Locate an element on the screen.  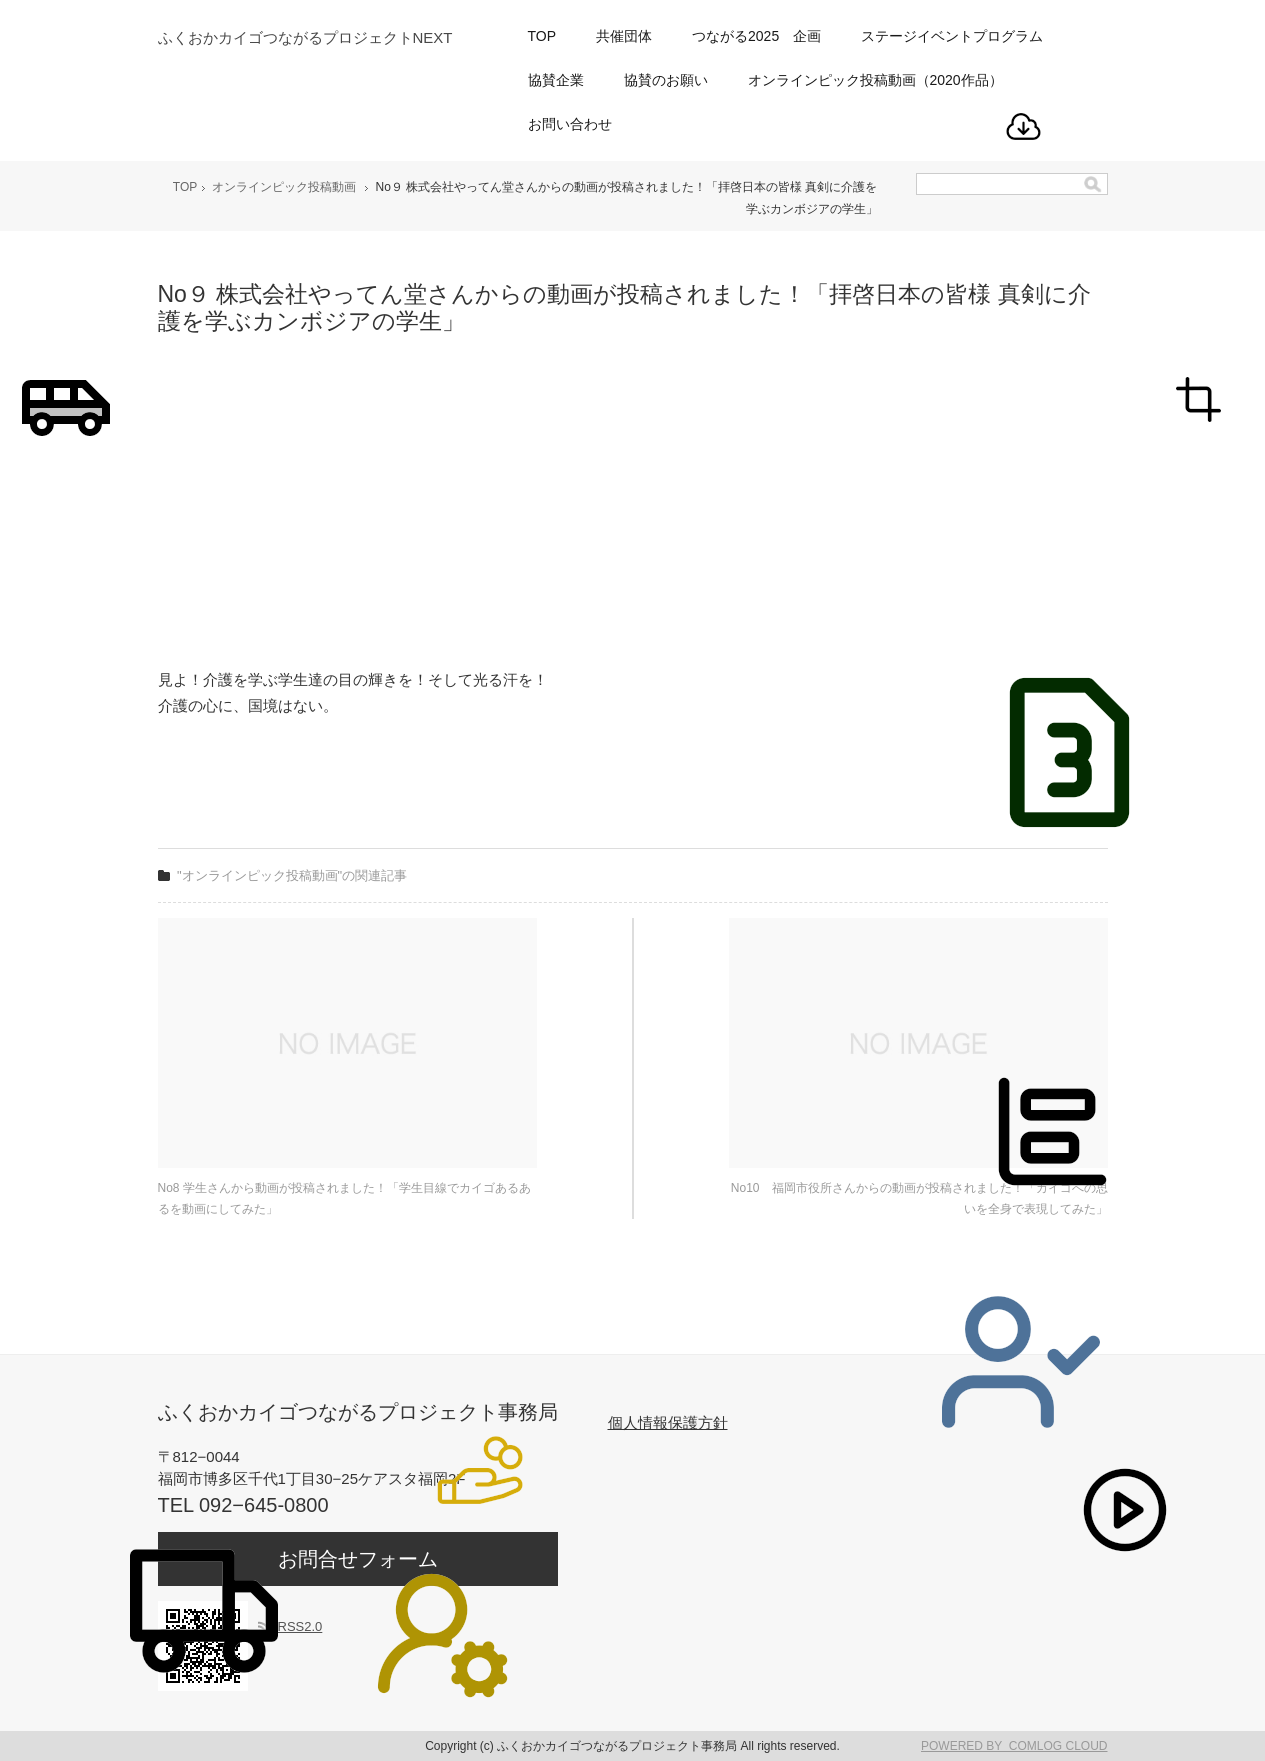
make a payment or donation is located at coordinates (483, 1473).